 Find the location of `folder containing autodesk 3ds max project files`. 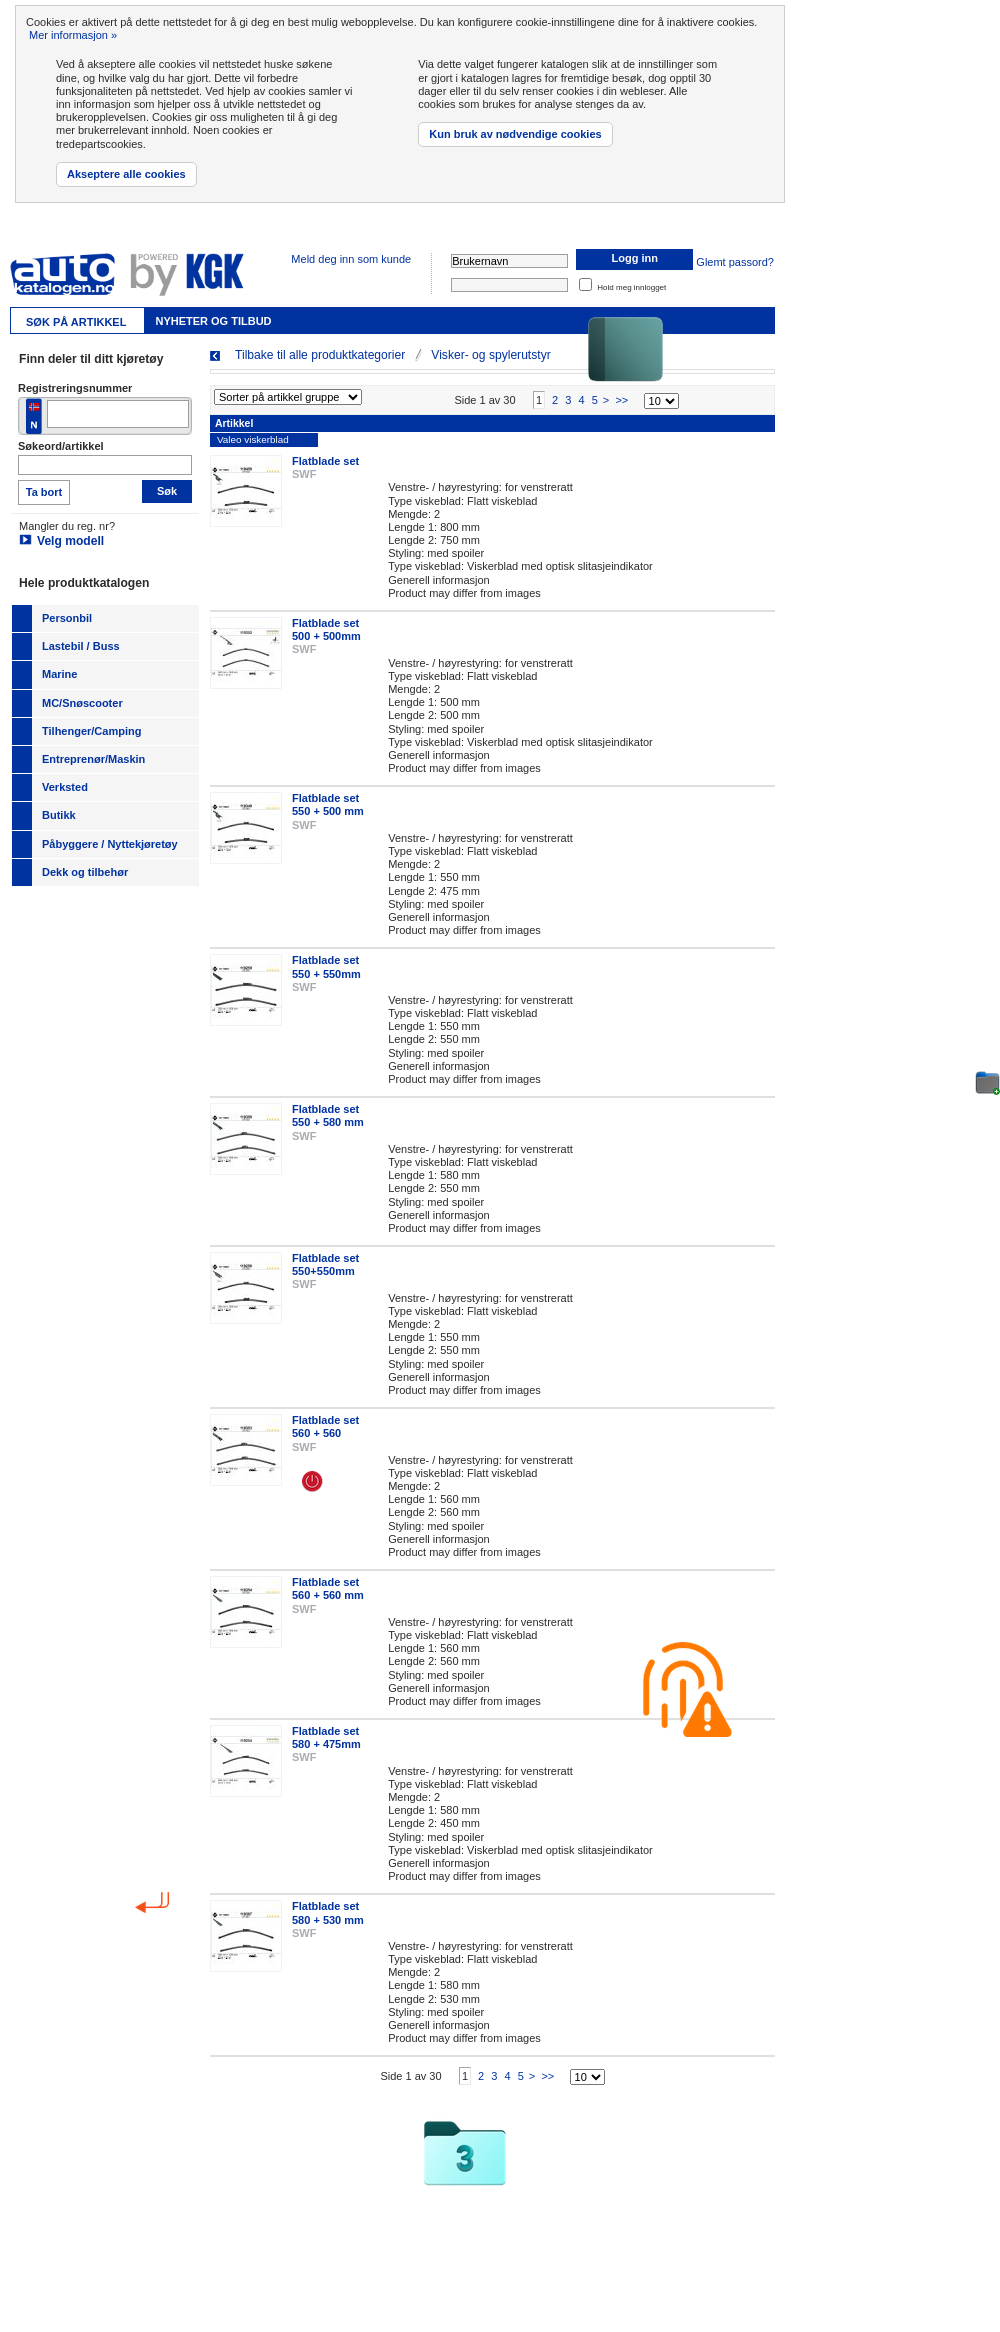

folder containing autodesk 3ds max project files is located at coordinates (464, 2155).